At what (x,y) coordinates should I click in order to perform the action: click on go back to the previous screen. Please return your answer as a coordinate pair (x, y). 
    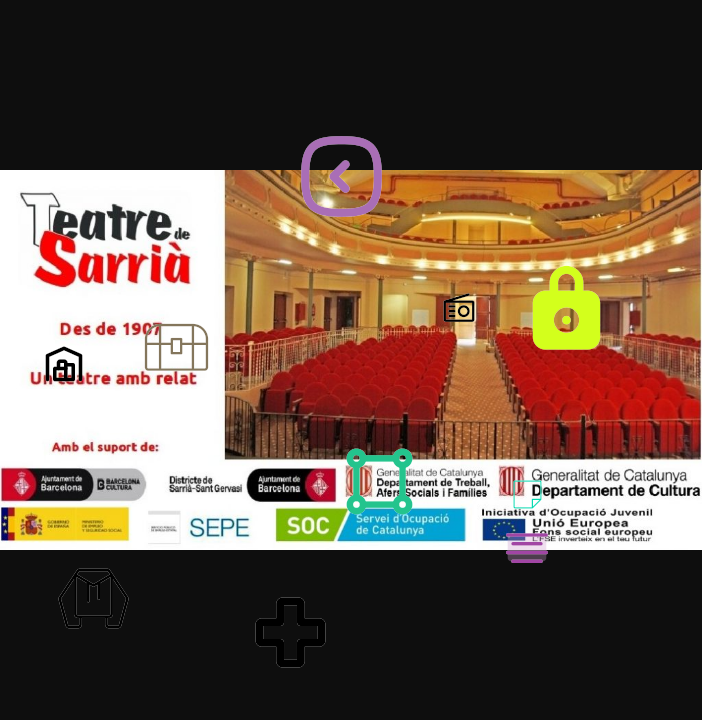
    Looking at the image, I should click on (341, 176).